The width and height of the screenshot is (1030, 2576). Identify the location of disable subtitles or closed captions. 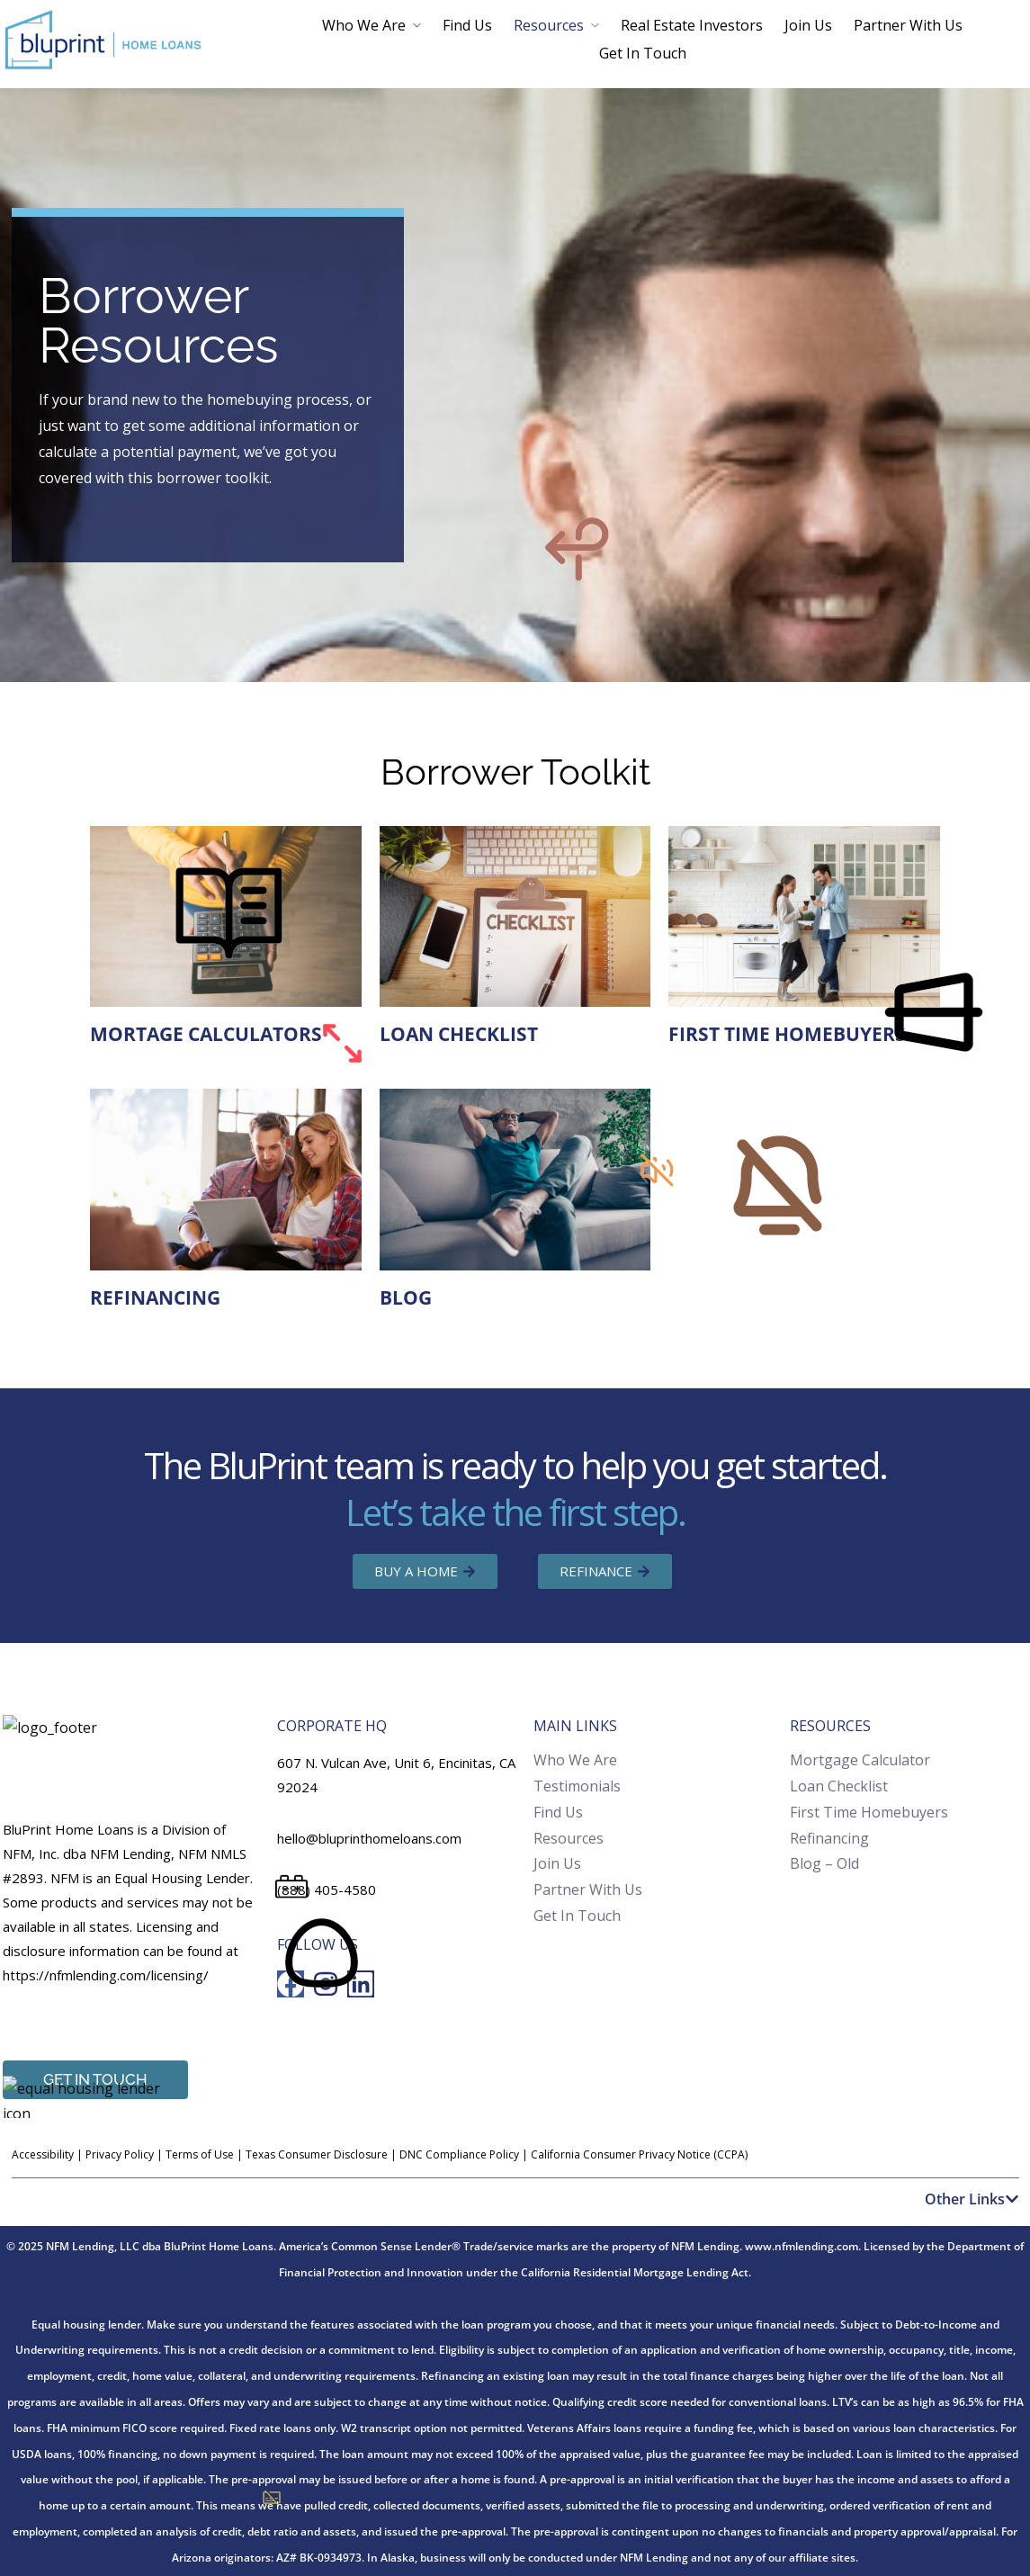
(272, 2498).